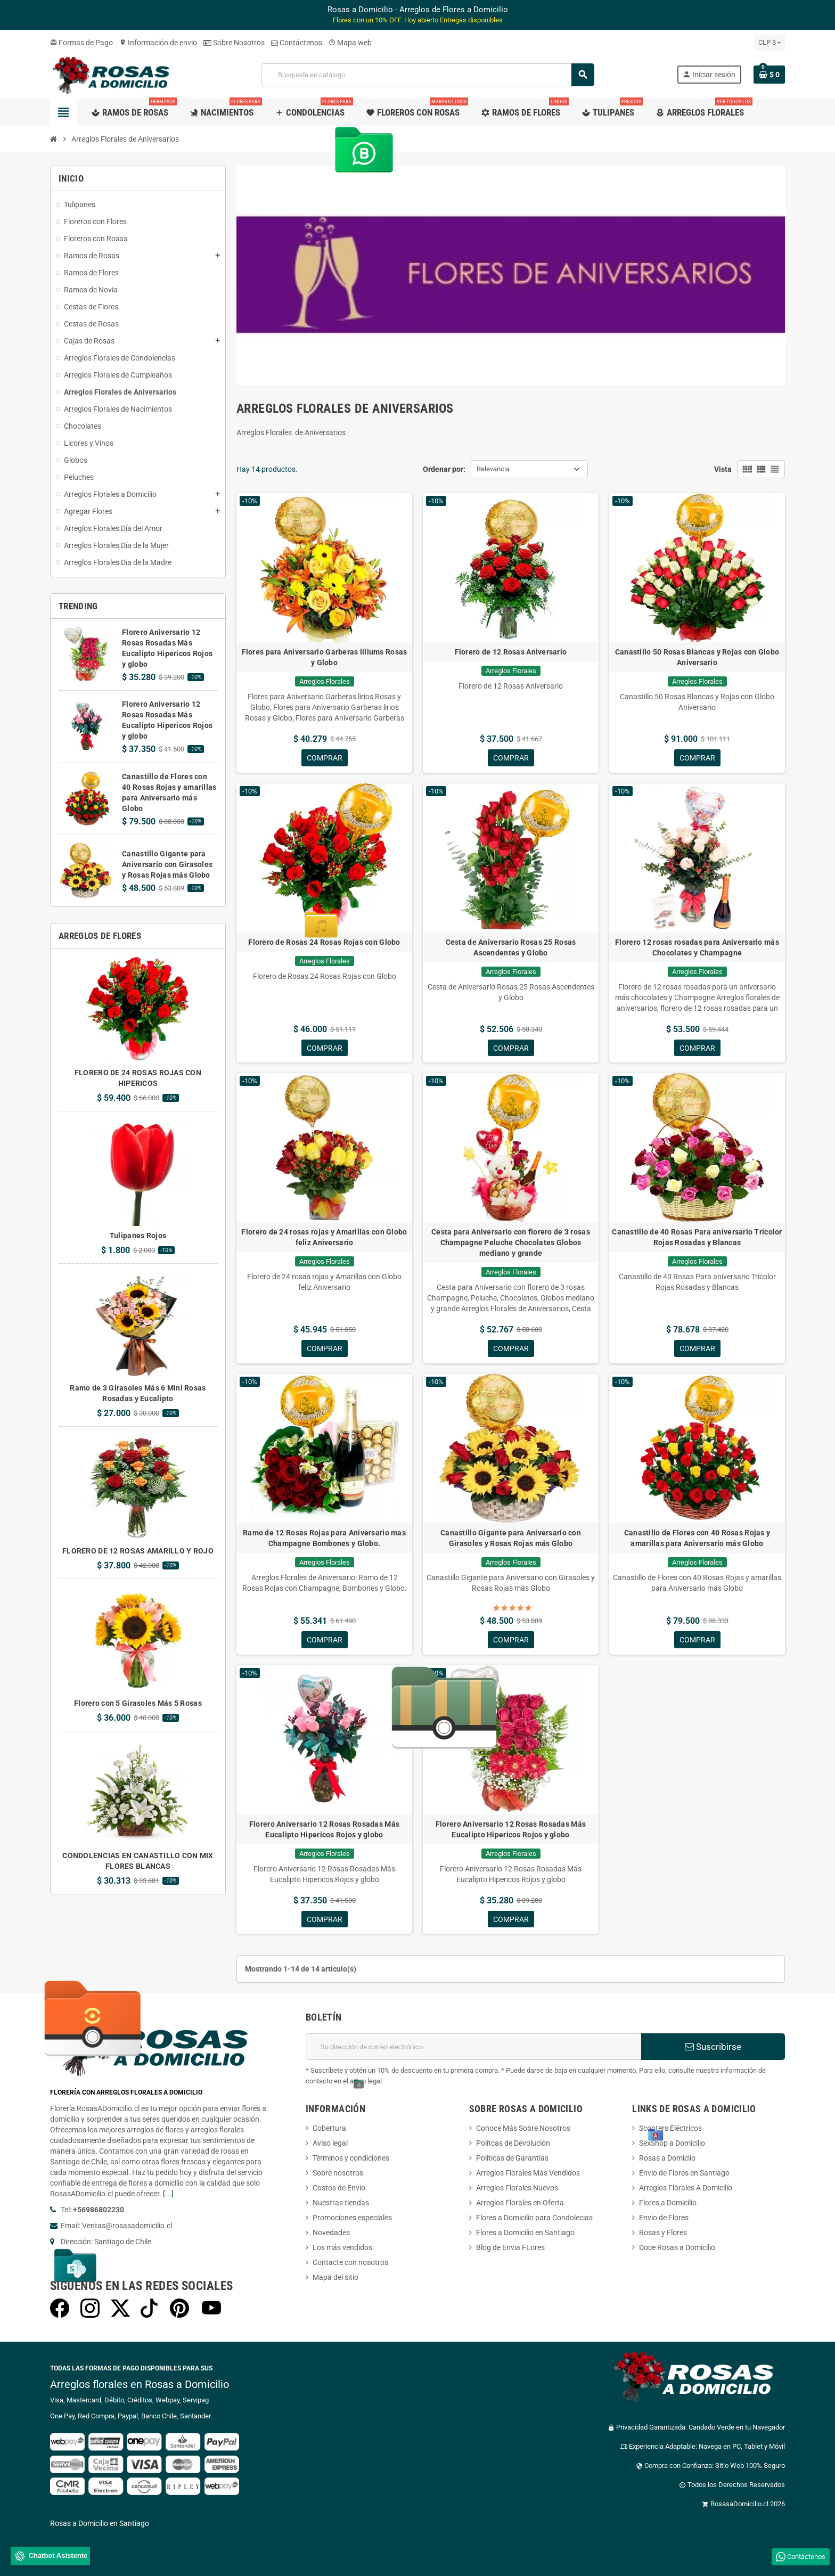 The image size is (835, 2576). I want to click on folder containing pokémon-related files or games, so click(92, 2021).